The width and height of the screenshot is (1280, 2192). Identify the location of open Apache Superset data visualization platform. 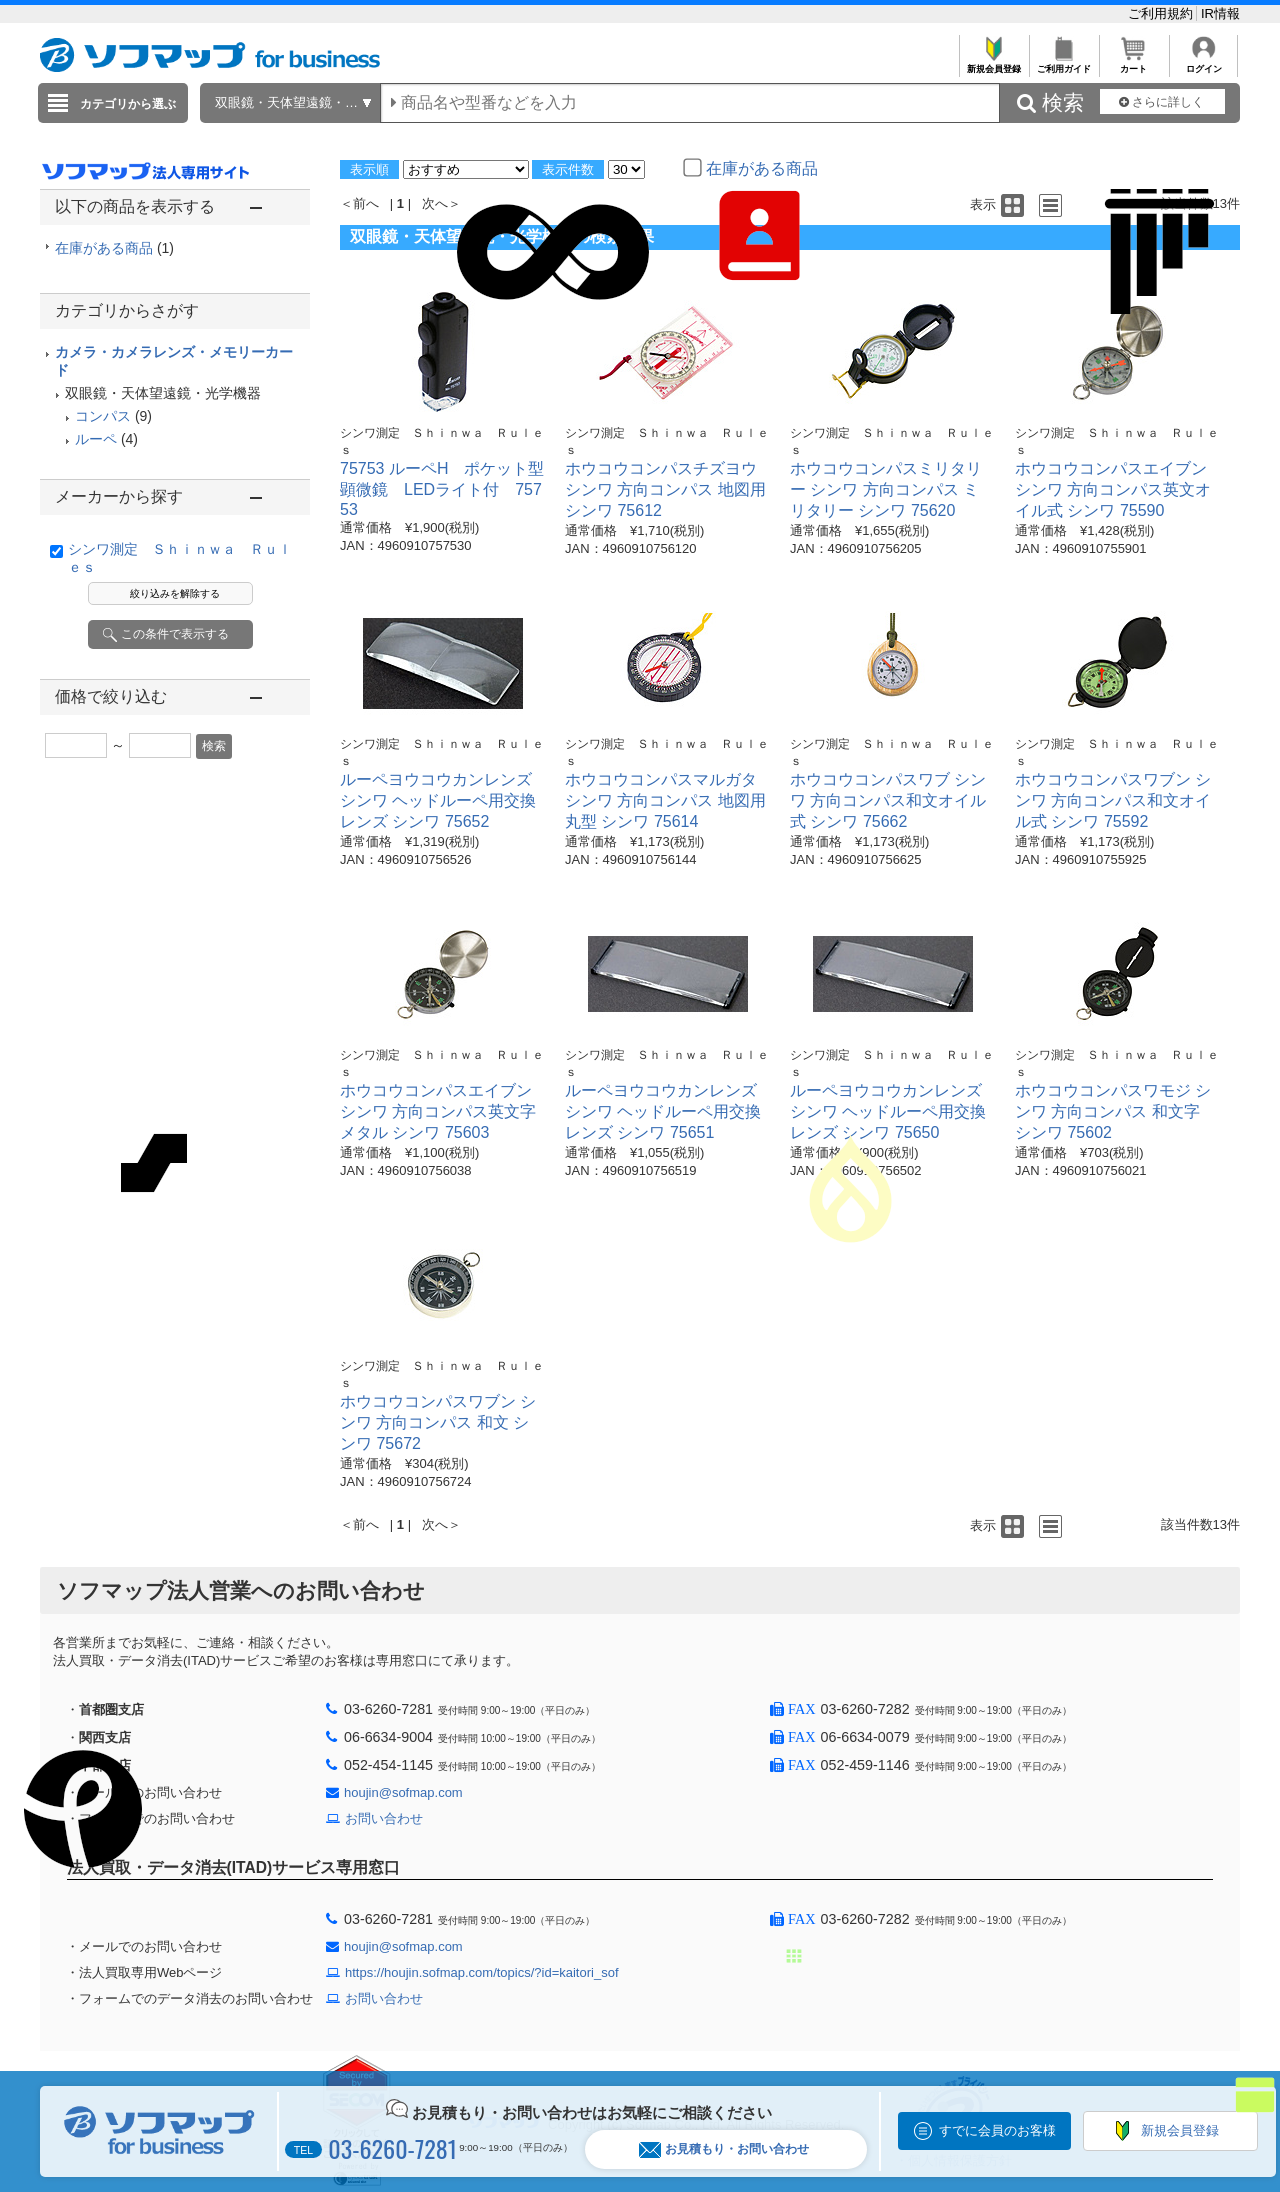
(553, 252).